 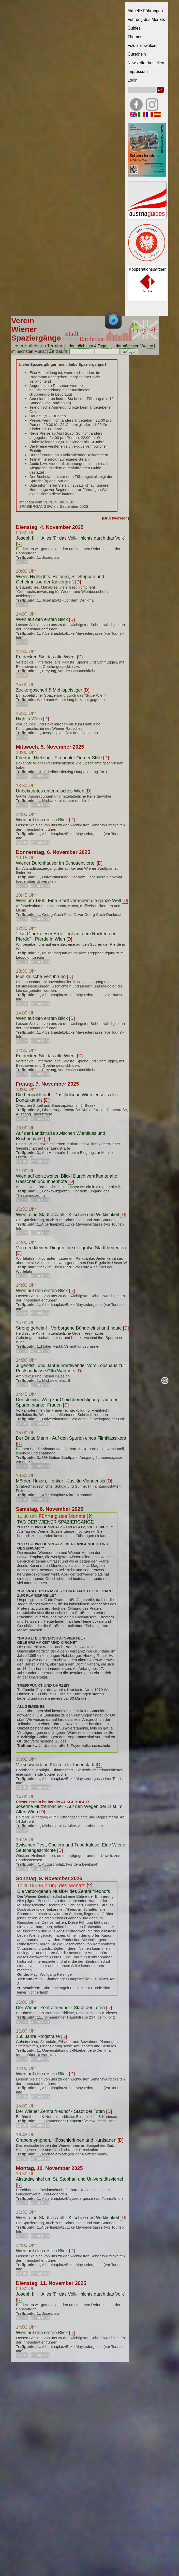 I want to click on update or refresh system packages, so click(x=134, y=326).